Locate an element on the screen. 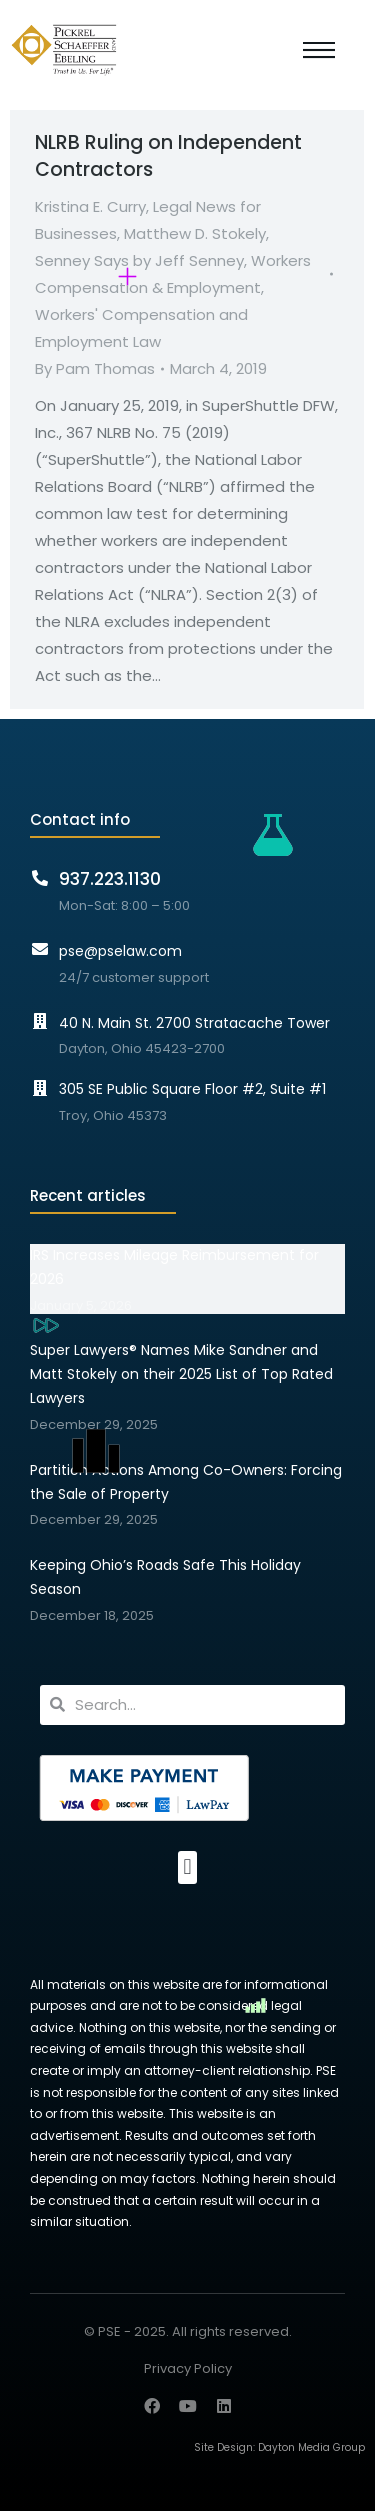  indicates cellular network signal strength is located at coordinates (255, 2005).